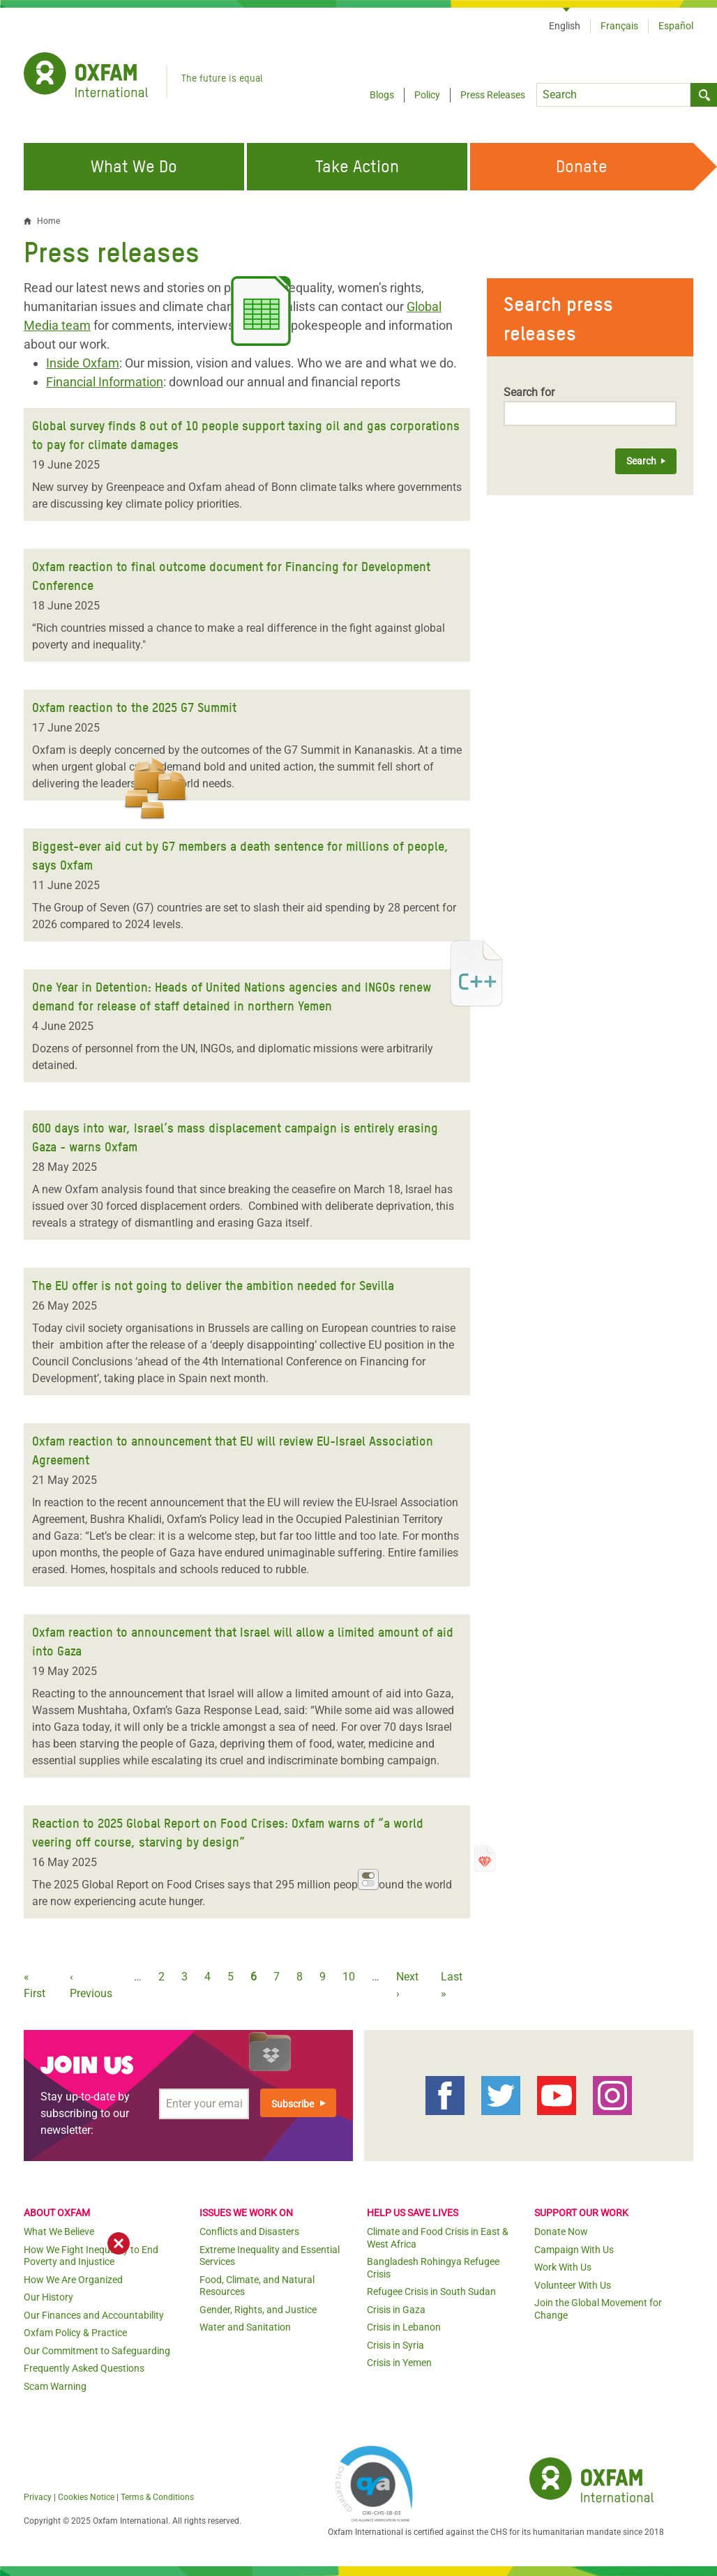 The height and width of the screenshot is (2576, 717). What do you see at coordinates (476, 973) in the screenshot?
I see `a C++ source code file` at bounding box center [476, 973].